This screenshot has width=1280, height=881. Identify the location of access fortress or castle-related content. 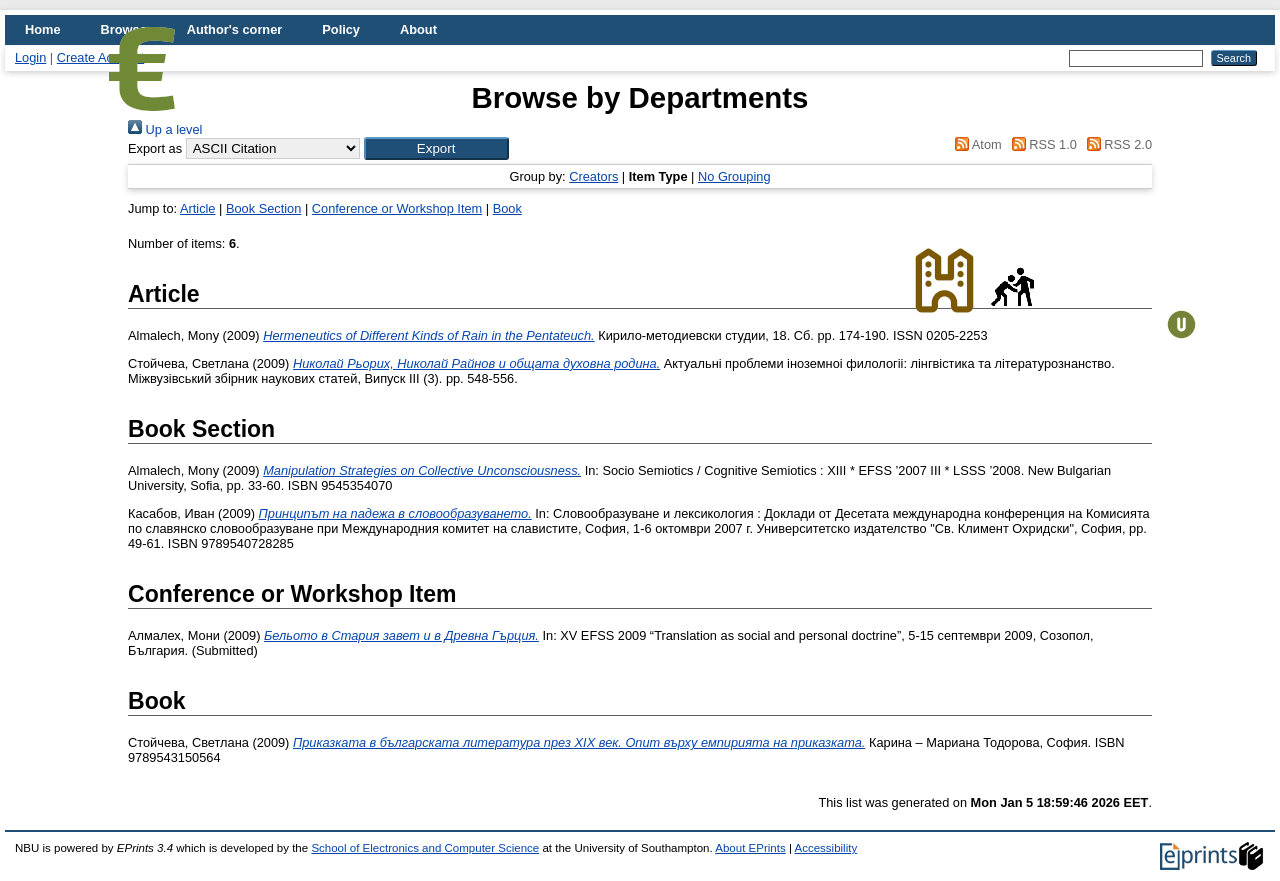
(944, 280).